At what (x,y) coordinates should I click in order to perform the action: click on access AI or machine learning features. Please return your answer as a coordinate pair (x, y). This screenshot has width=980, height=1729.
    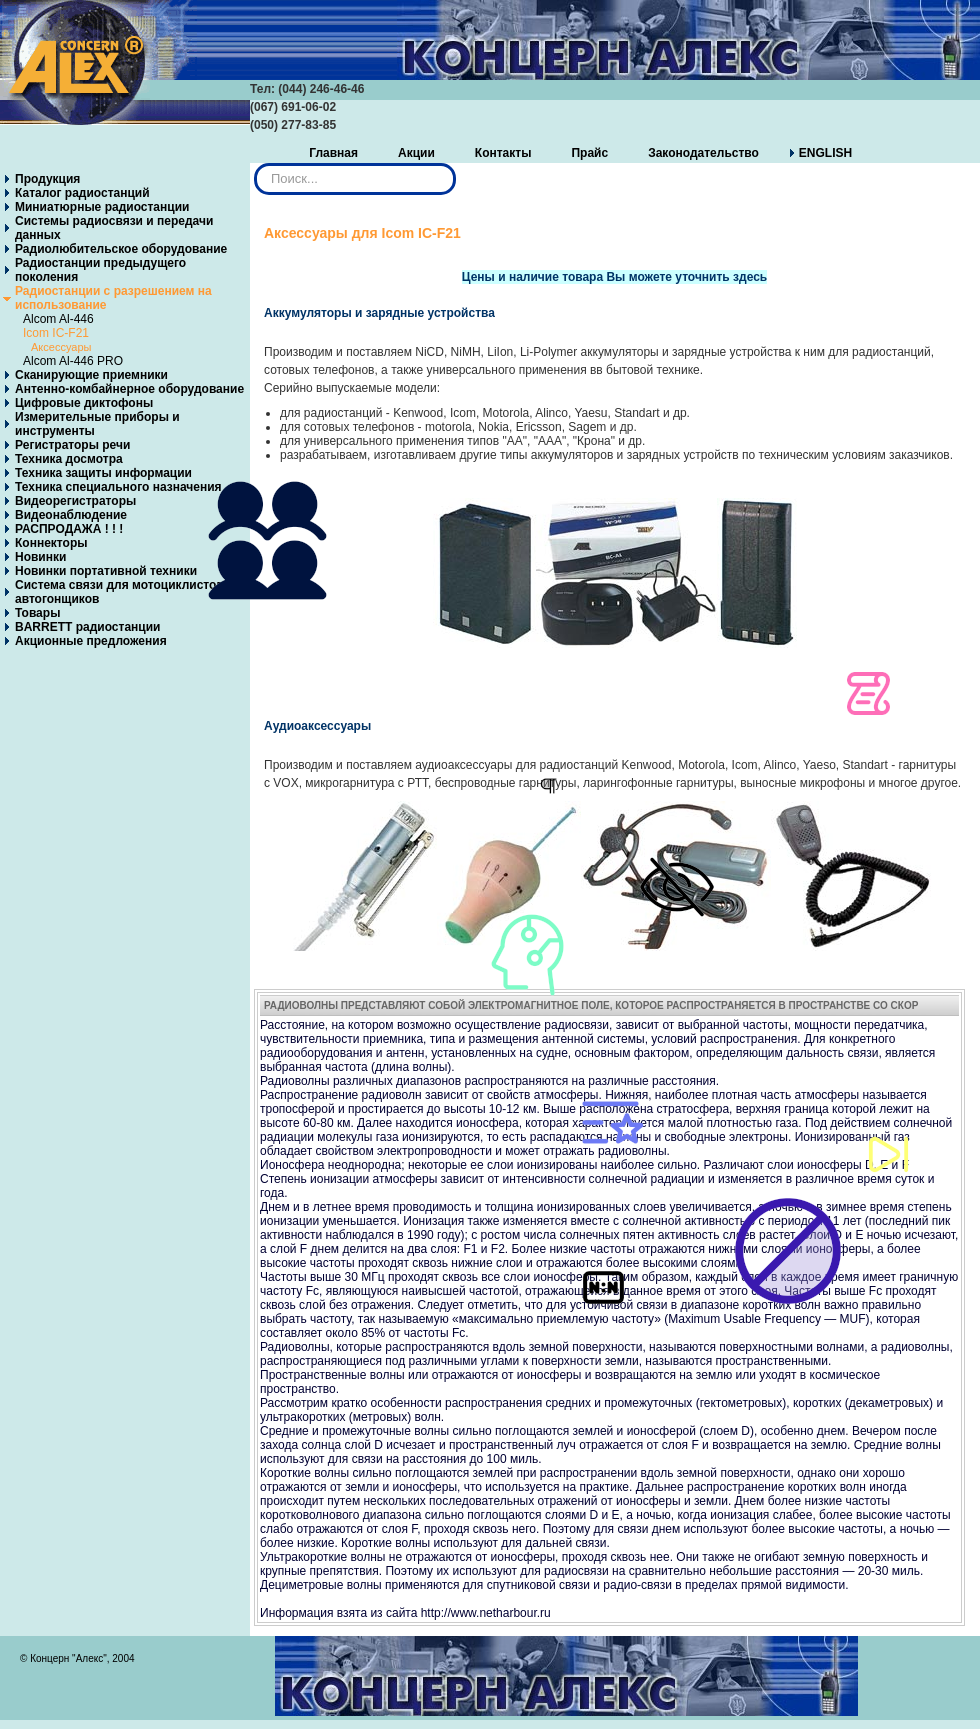
    Looking at the image, I should click on (529, 955).